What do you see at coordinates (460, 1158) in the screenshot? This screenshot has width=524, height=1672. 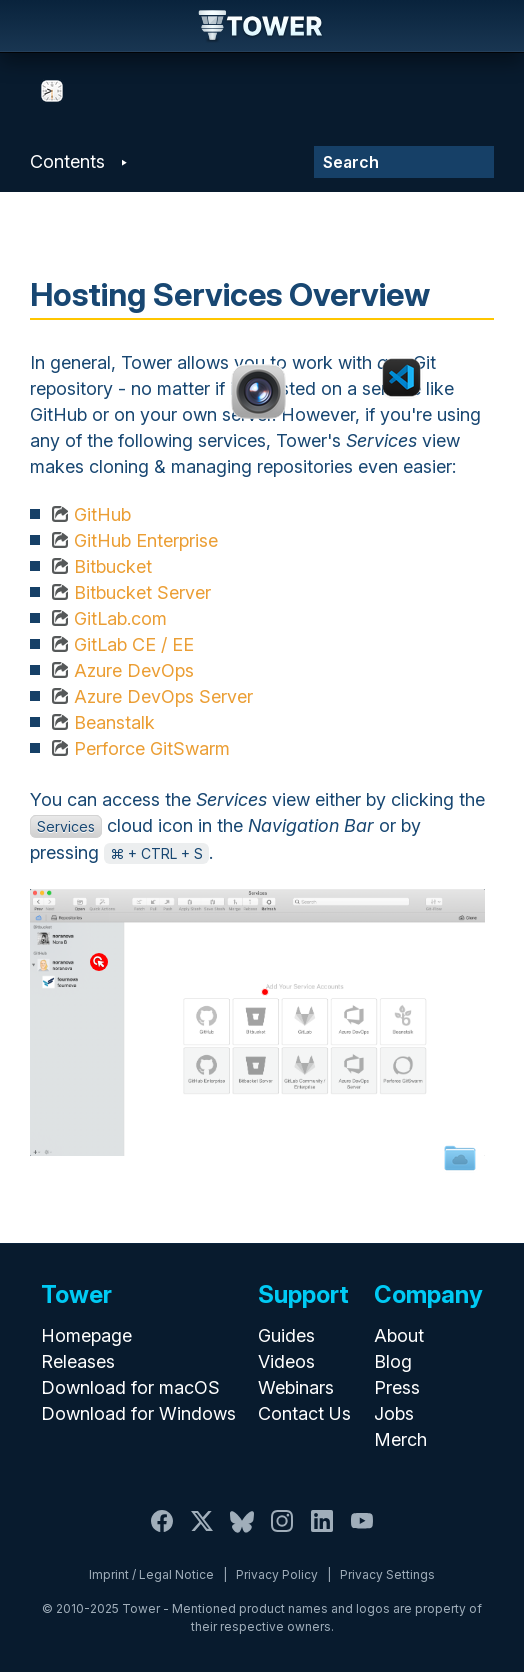 I see `access cloud-synced files and folders` at bounding box center [460, 1158].